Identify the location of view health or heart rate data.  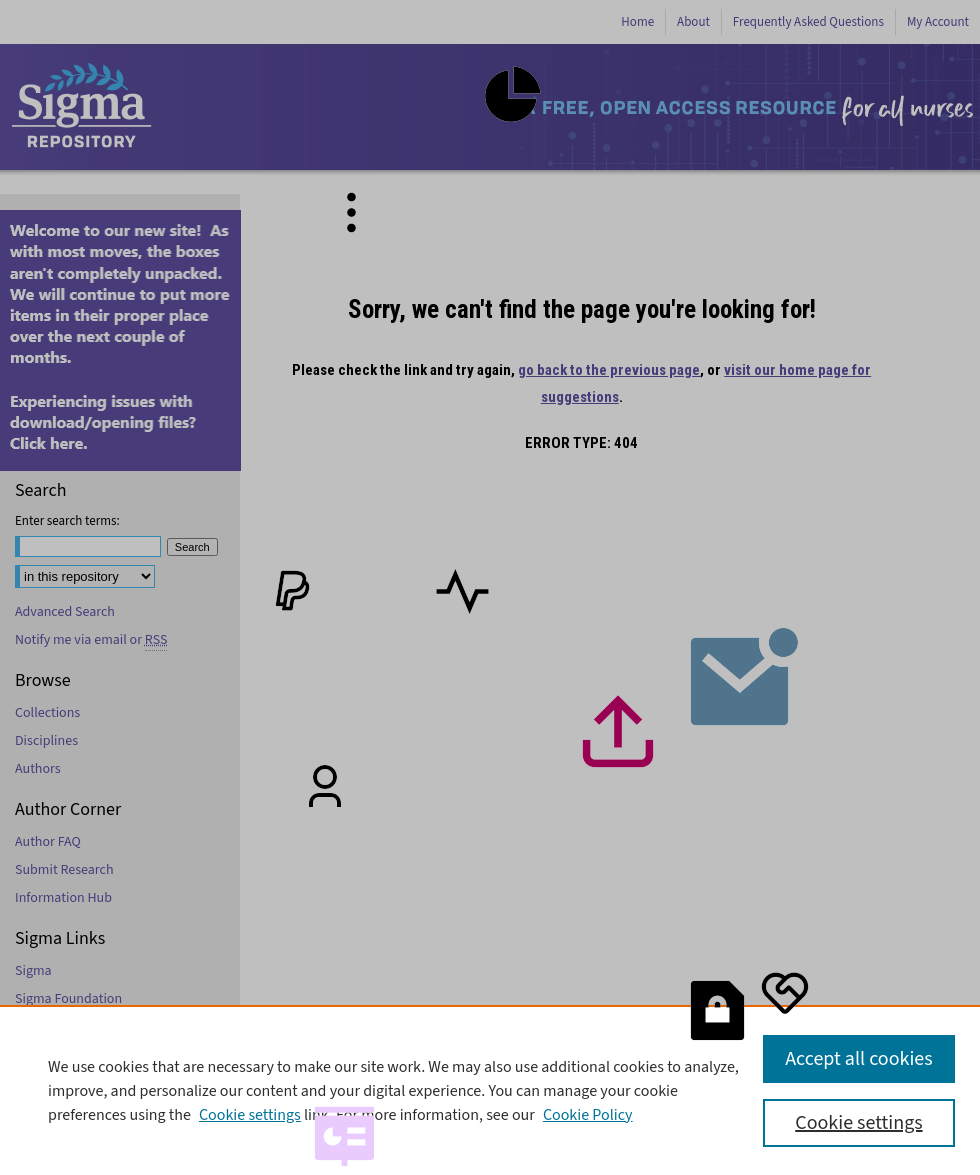
(462, 591).